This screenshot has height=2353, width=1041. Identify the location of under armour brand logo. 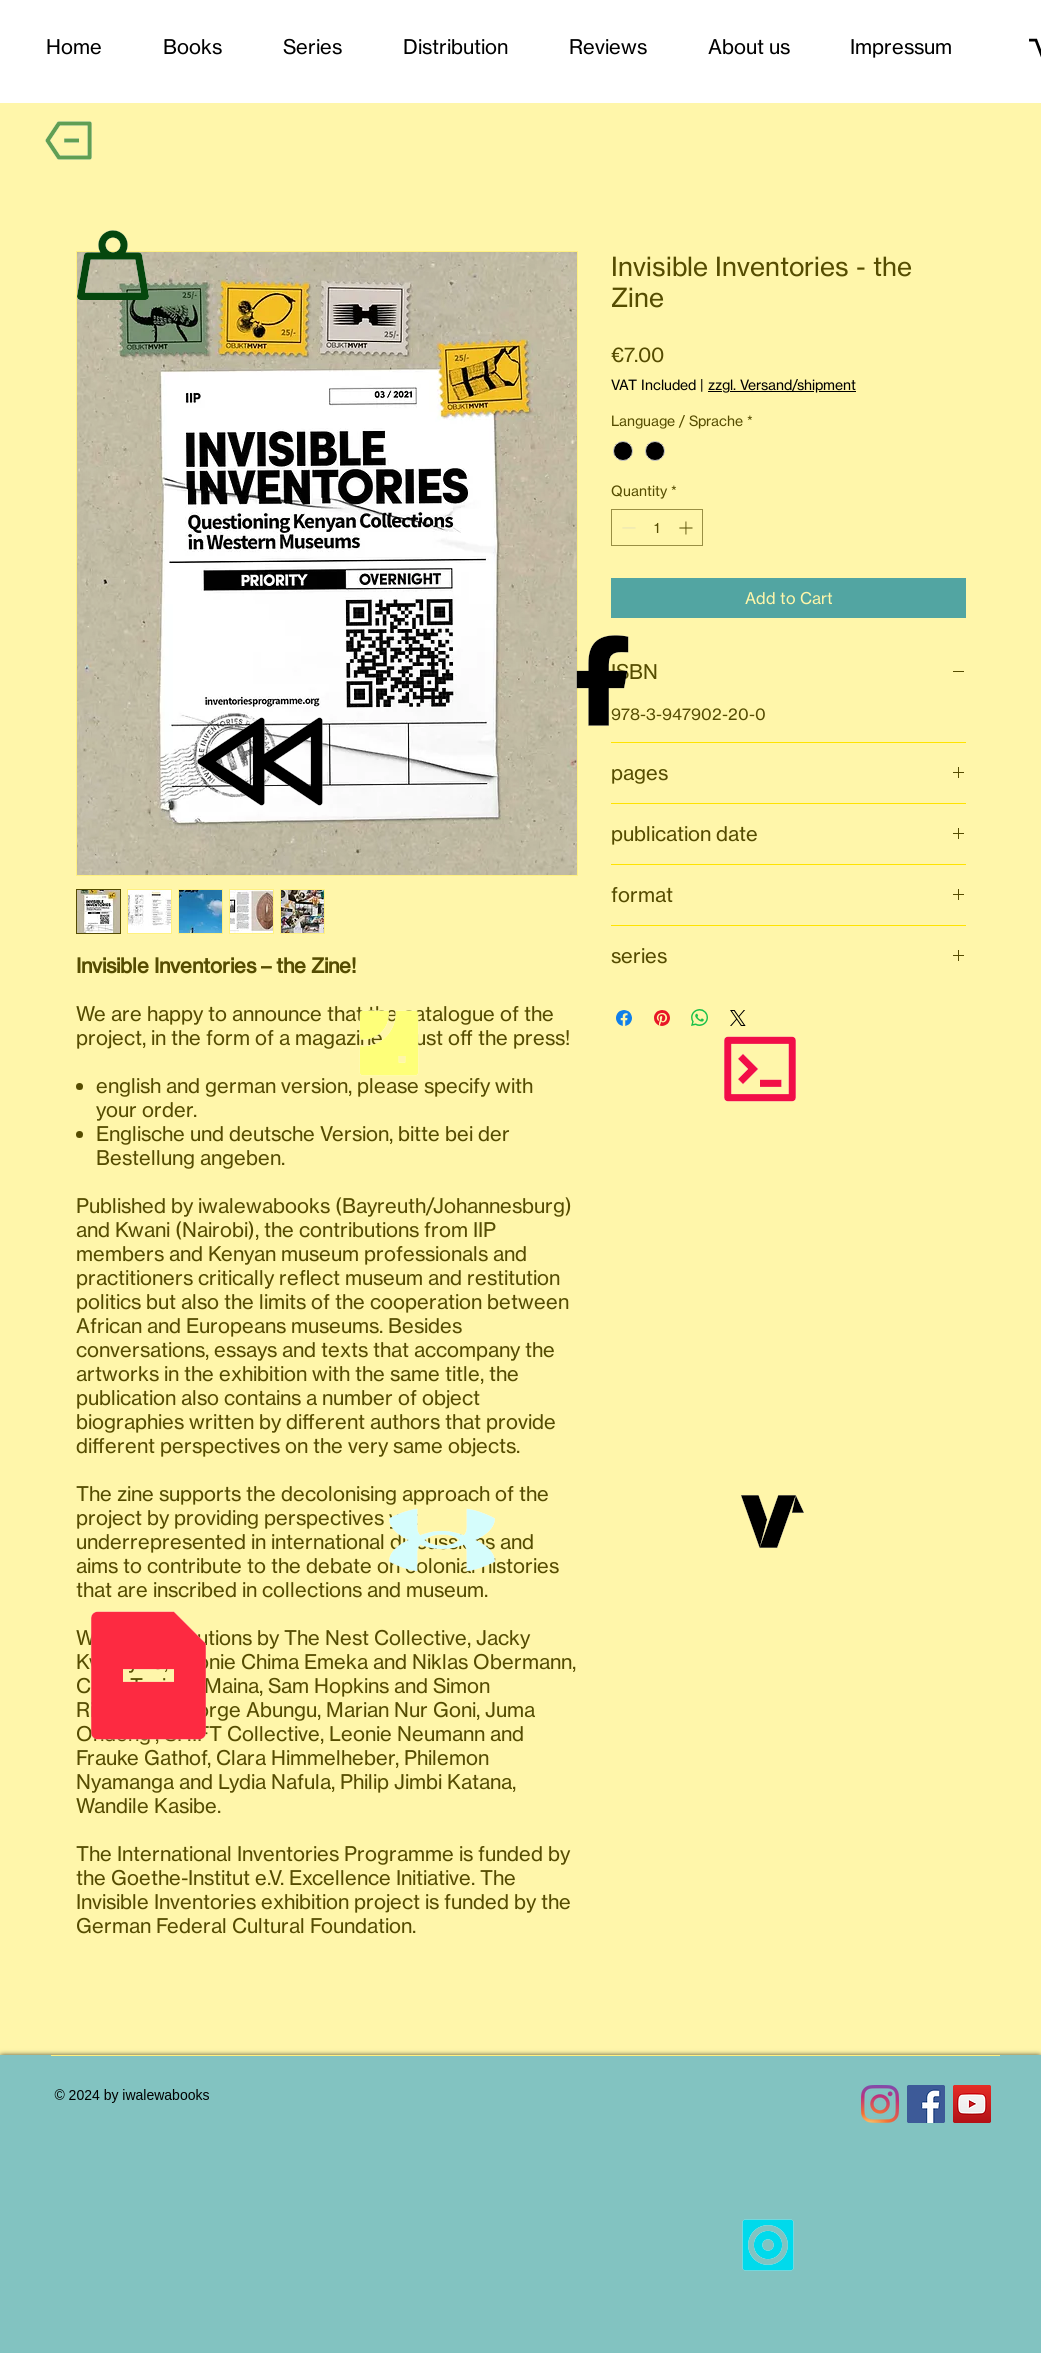
(442, 1540).